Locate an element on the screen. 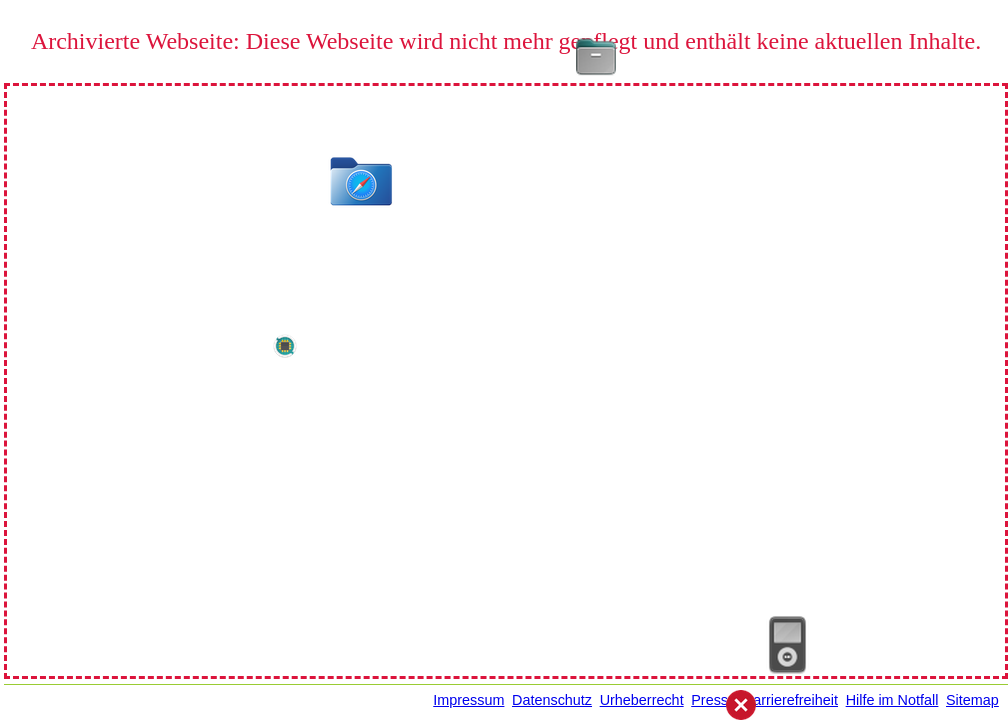 This screenshot has height=720, width=1008. open folder containing safari browser files is located at coordinates (361, 183).